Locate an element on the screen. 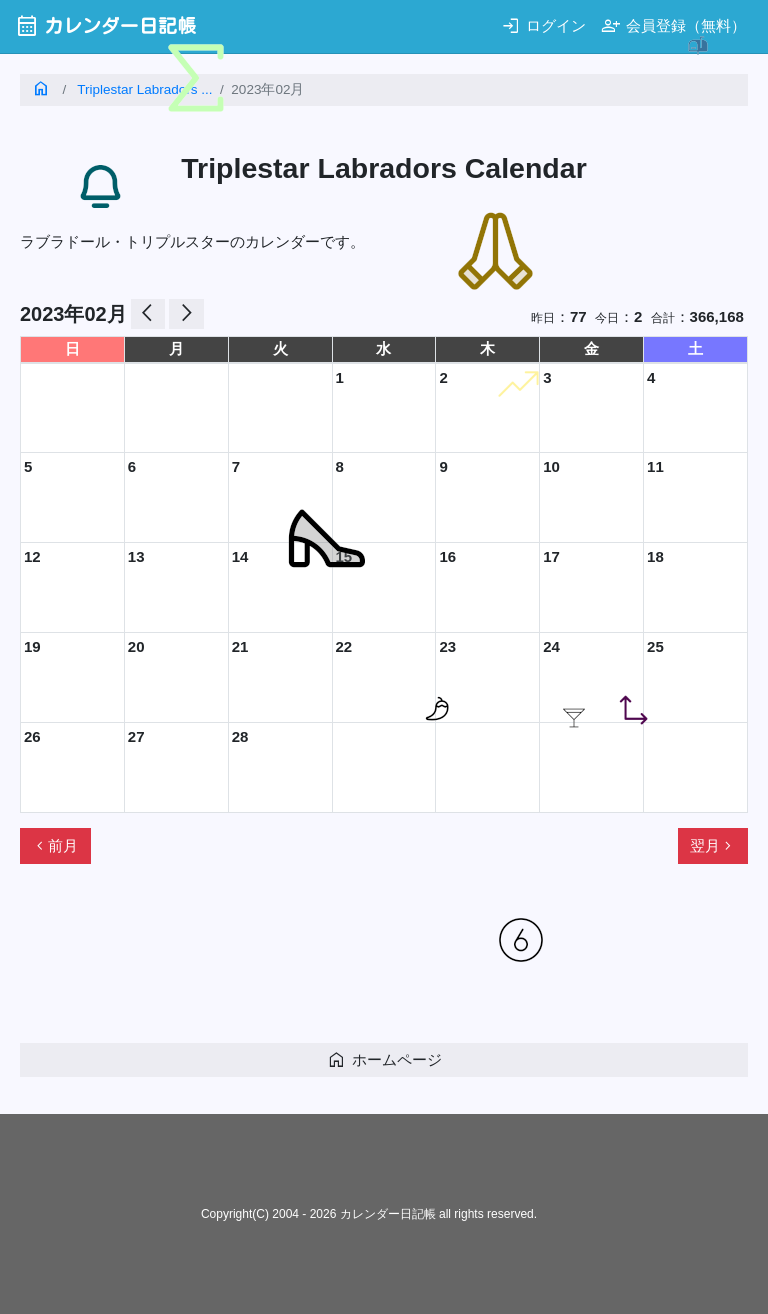 The height and width of the screenshot is (1314, 768). adjust vector path or anchor points is located at coordinates (632, 709).